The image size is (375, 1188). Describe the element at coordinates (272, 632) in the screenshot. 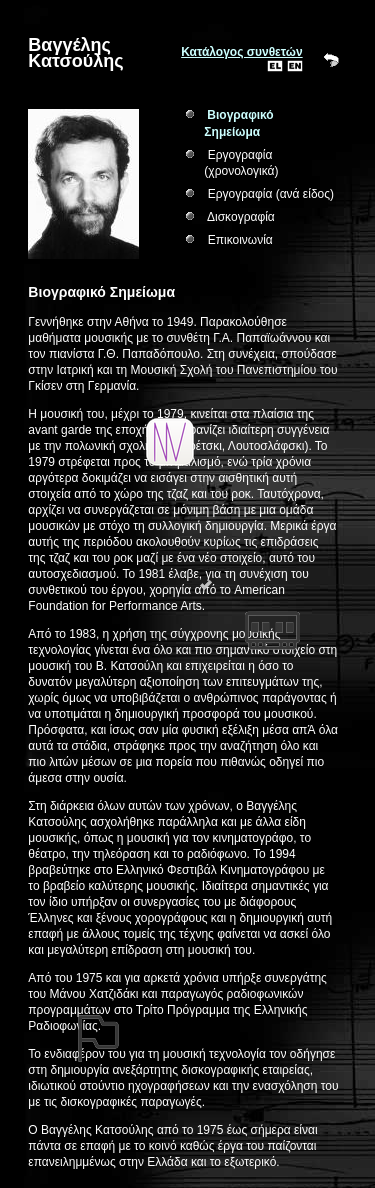

I see `indicates a memory module or RAM component` at that location.